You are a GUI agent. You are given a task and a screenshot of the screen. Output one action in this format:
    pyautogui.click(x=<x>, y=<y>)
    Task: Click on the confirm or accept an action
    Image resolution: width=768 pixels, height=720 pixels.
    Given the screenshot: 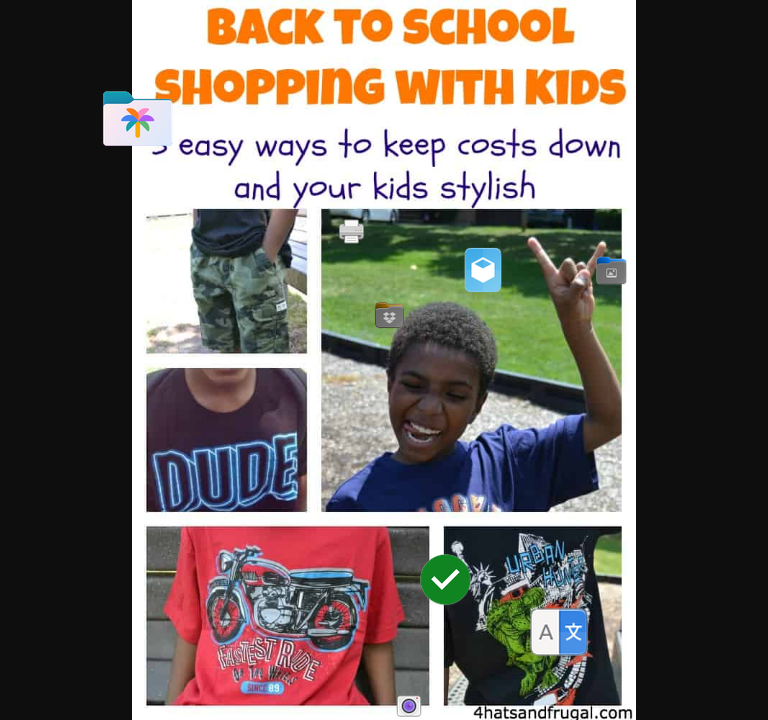 What is the action you would take?
    pyautogui.click(x=445, y=579)
    